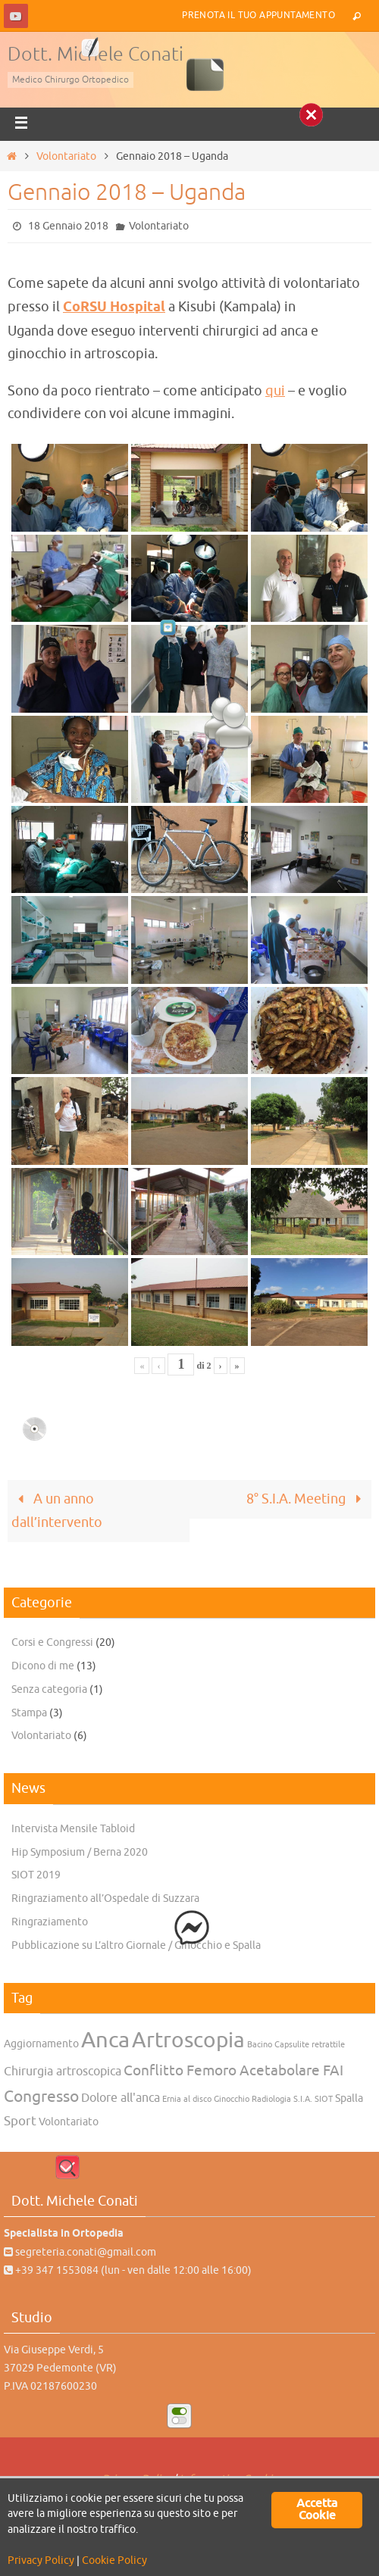  I want to click on change desktop wallpaper settings, so click(205, 73).